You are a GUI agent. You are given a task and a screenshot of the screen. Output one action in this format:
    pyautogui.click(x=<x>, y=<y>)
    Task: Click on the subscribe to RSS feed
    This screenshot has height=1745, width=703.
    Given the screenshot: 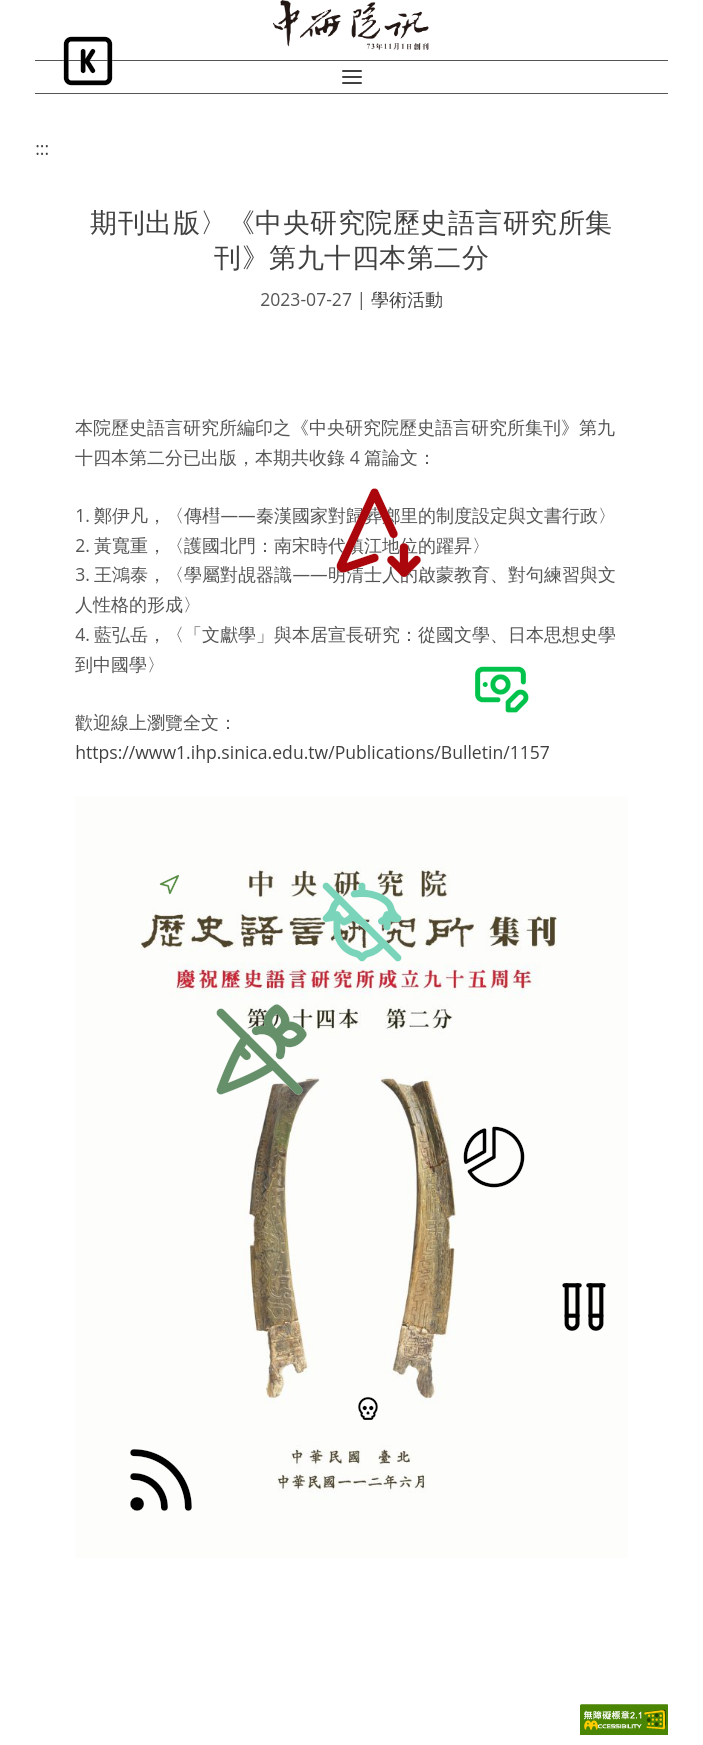 What is the action you would take?
    pyautogui.click(x=161, y=1480)
    